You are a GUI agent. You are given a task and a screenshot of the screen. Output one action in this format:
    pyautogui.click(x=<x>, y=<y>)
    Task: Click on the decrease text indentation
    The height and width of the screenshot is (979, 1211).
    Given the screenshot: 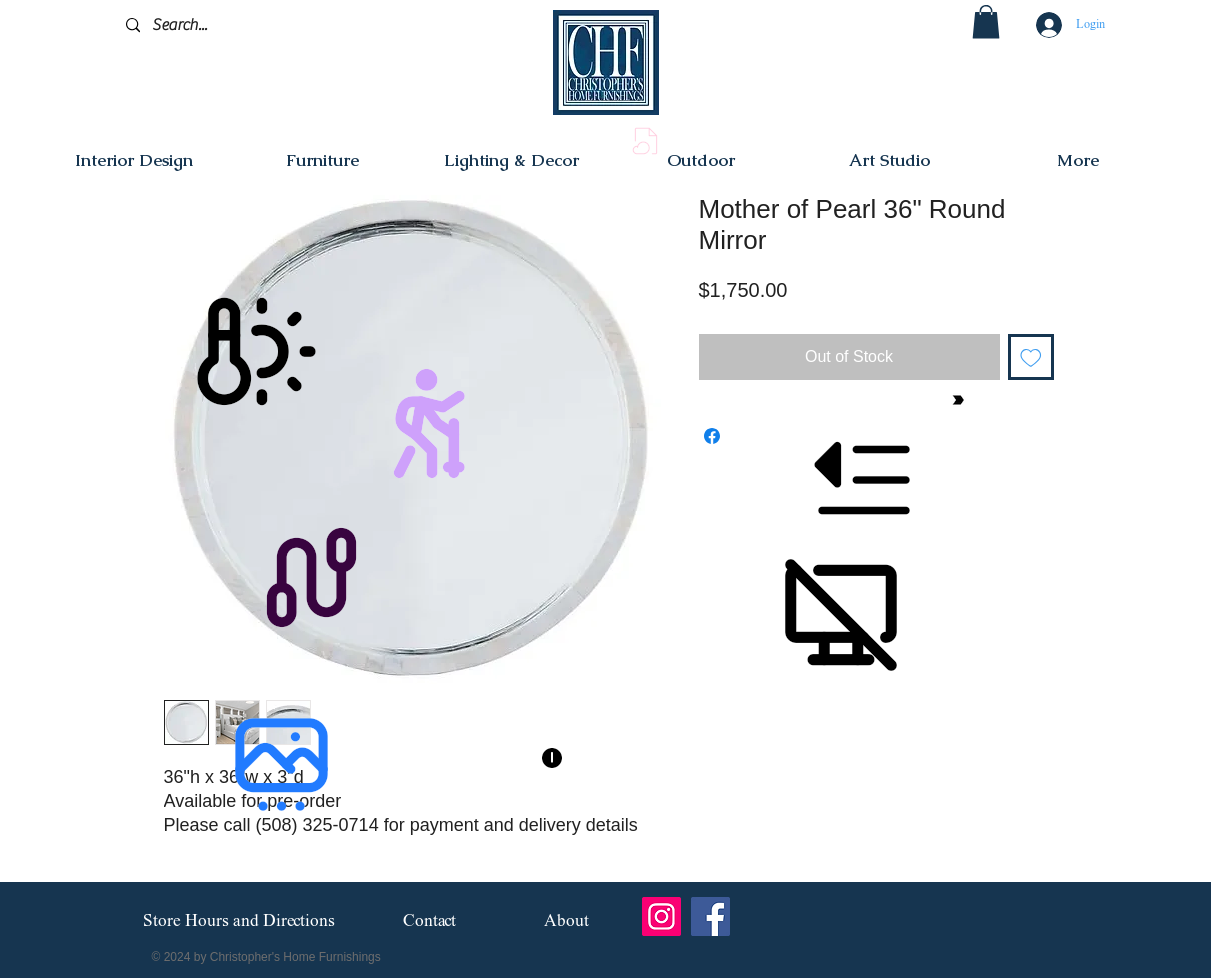 What is the action you would take?
    pyautogui.click(x=864, y=480)
    